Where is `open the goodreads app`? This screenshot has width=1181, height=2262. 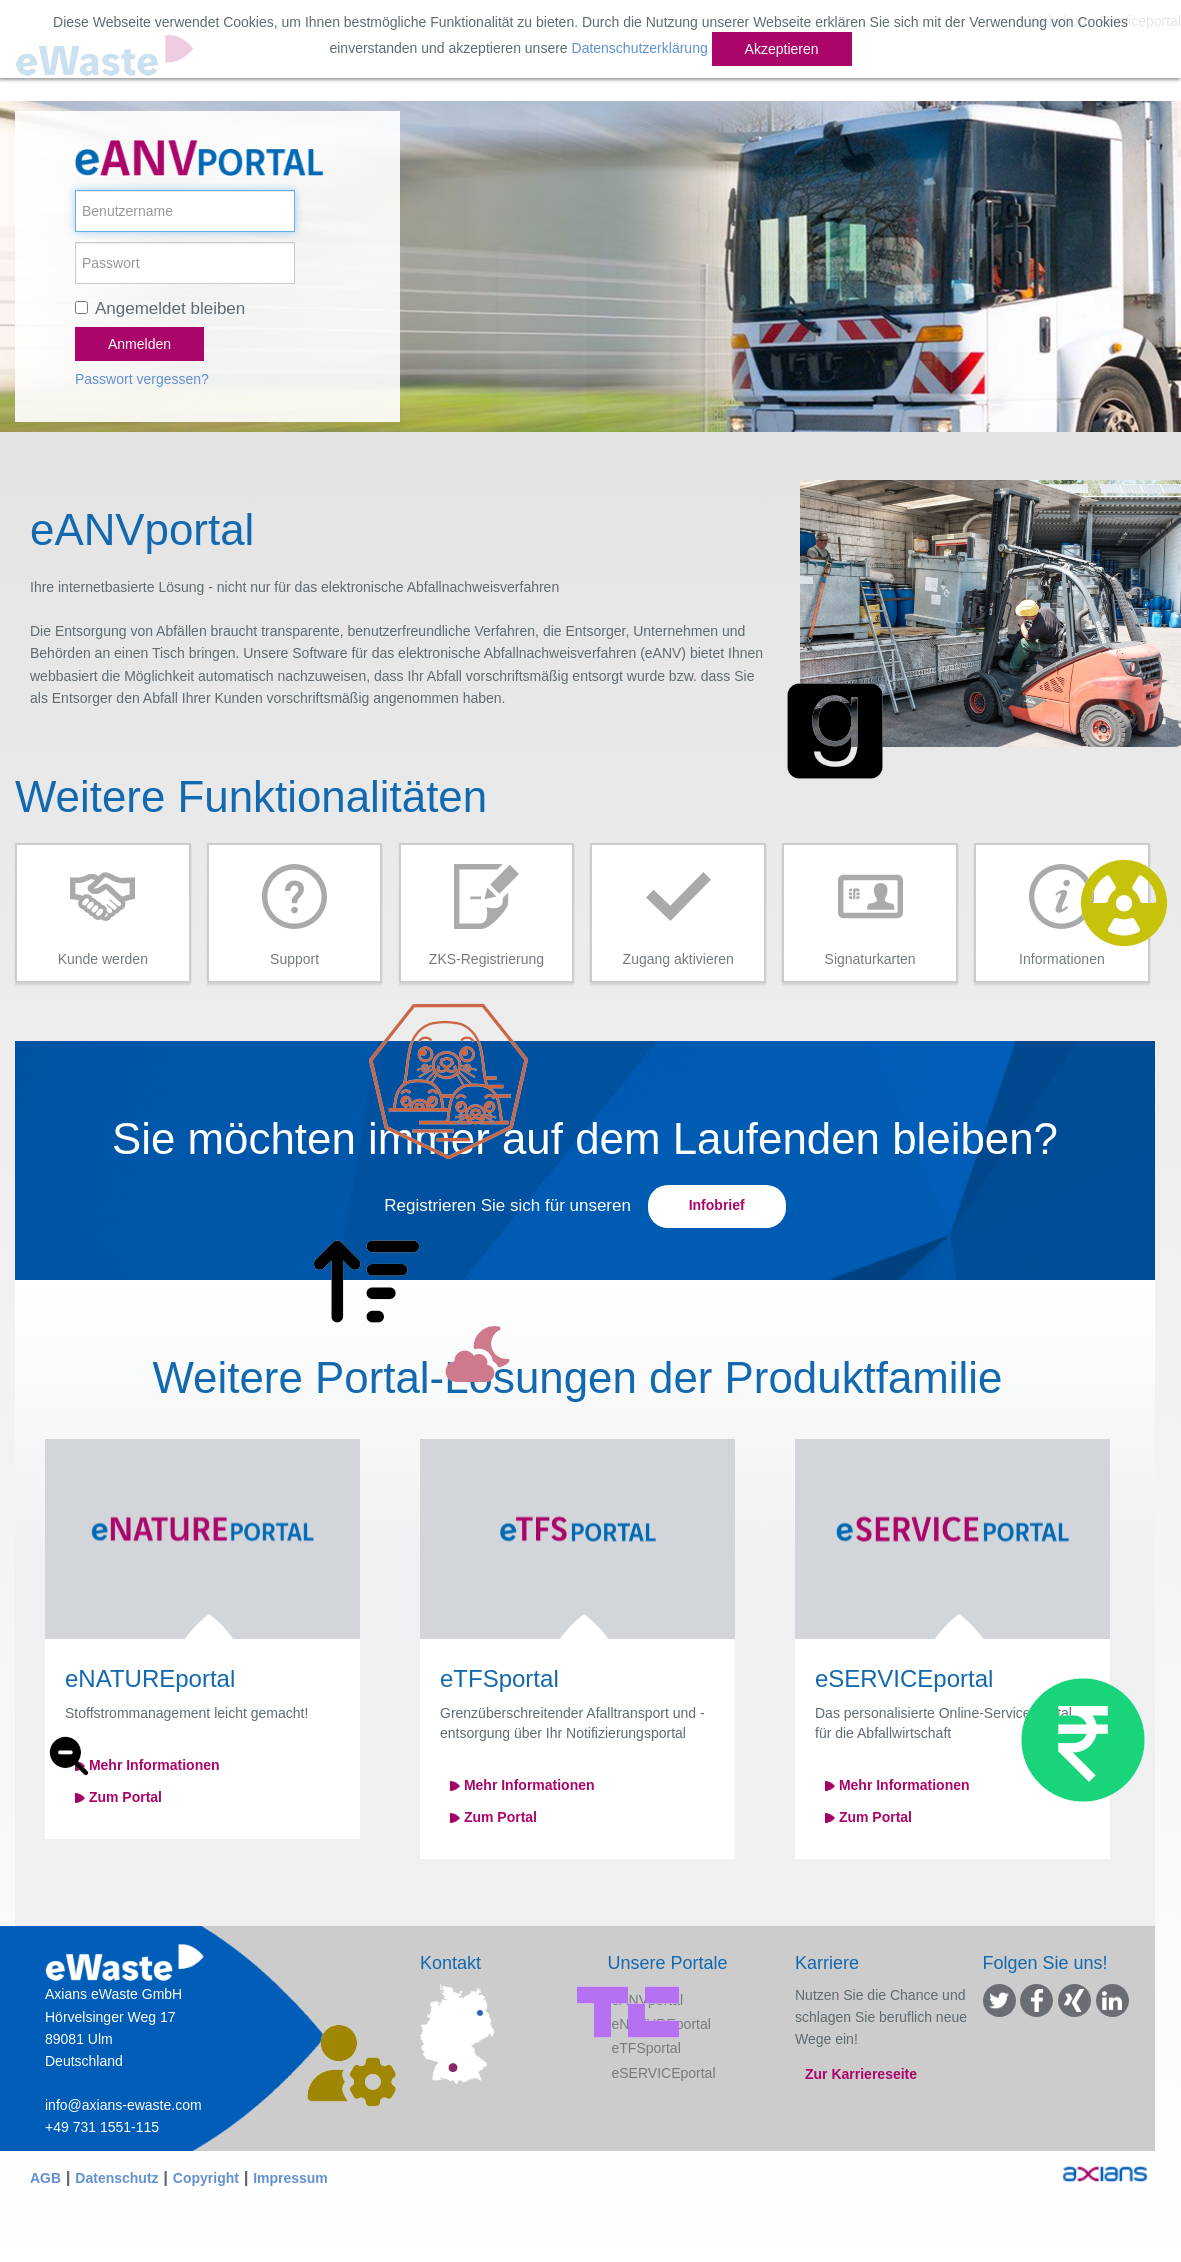 open the goodreads app is located at coordinates (835, 731).